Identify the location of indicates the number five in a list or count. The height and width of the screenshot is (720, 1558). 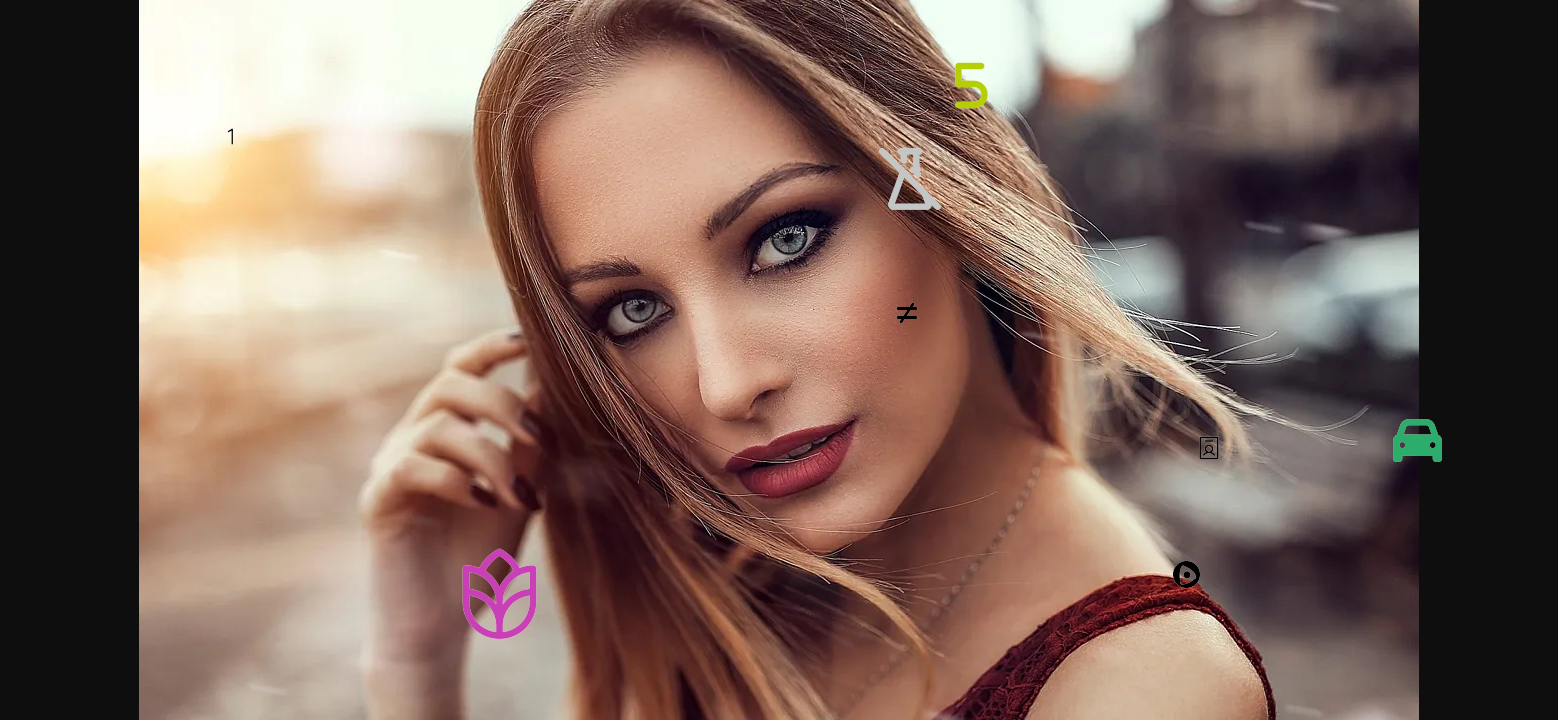
(971, 85).